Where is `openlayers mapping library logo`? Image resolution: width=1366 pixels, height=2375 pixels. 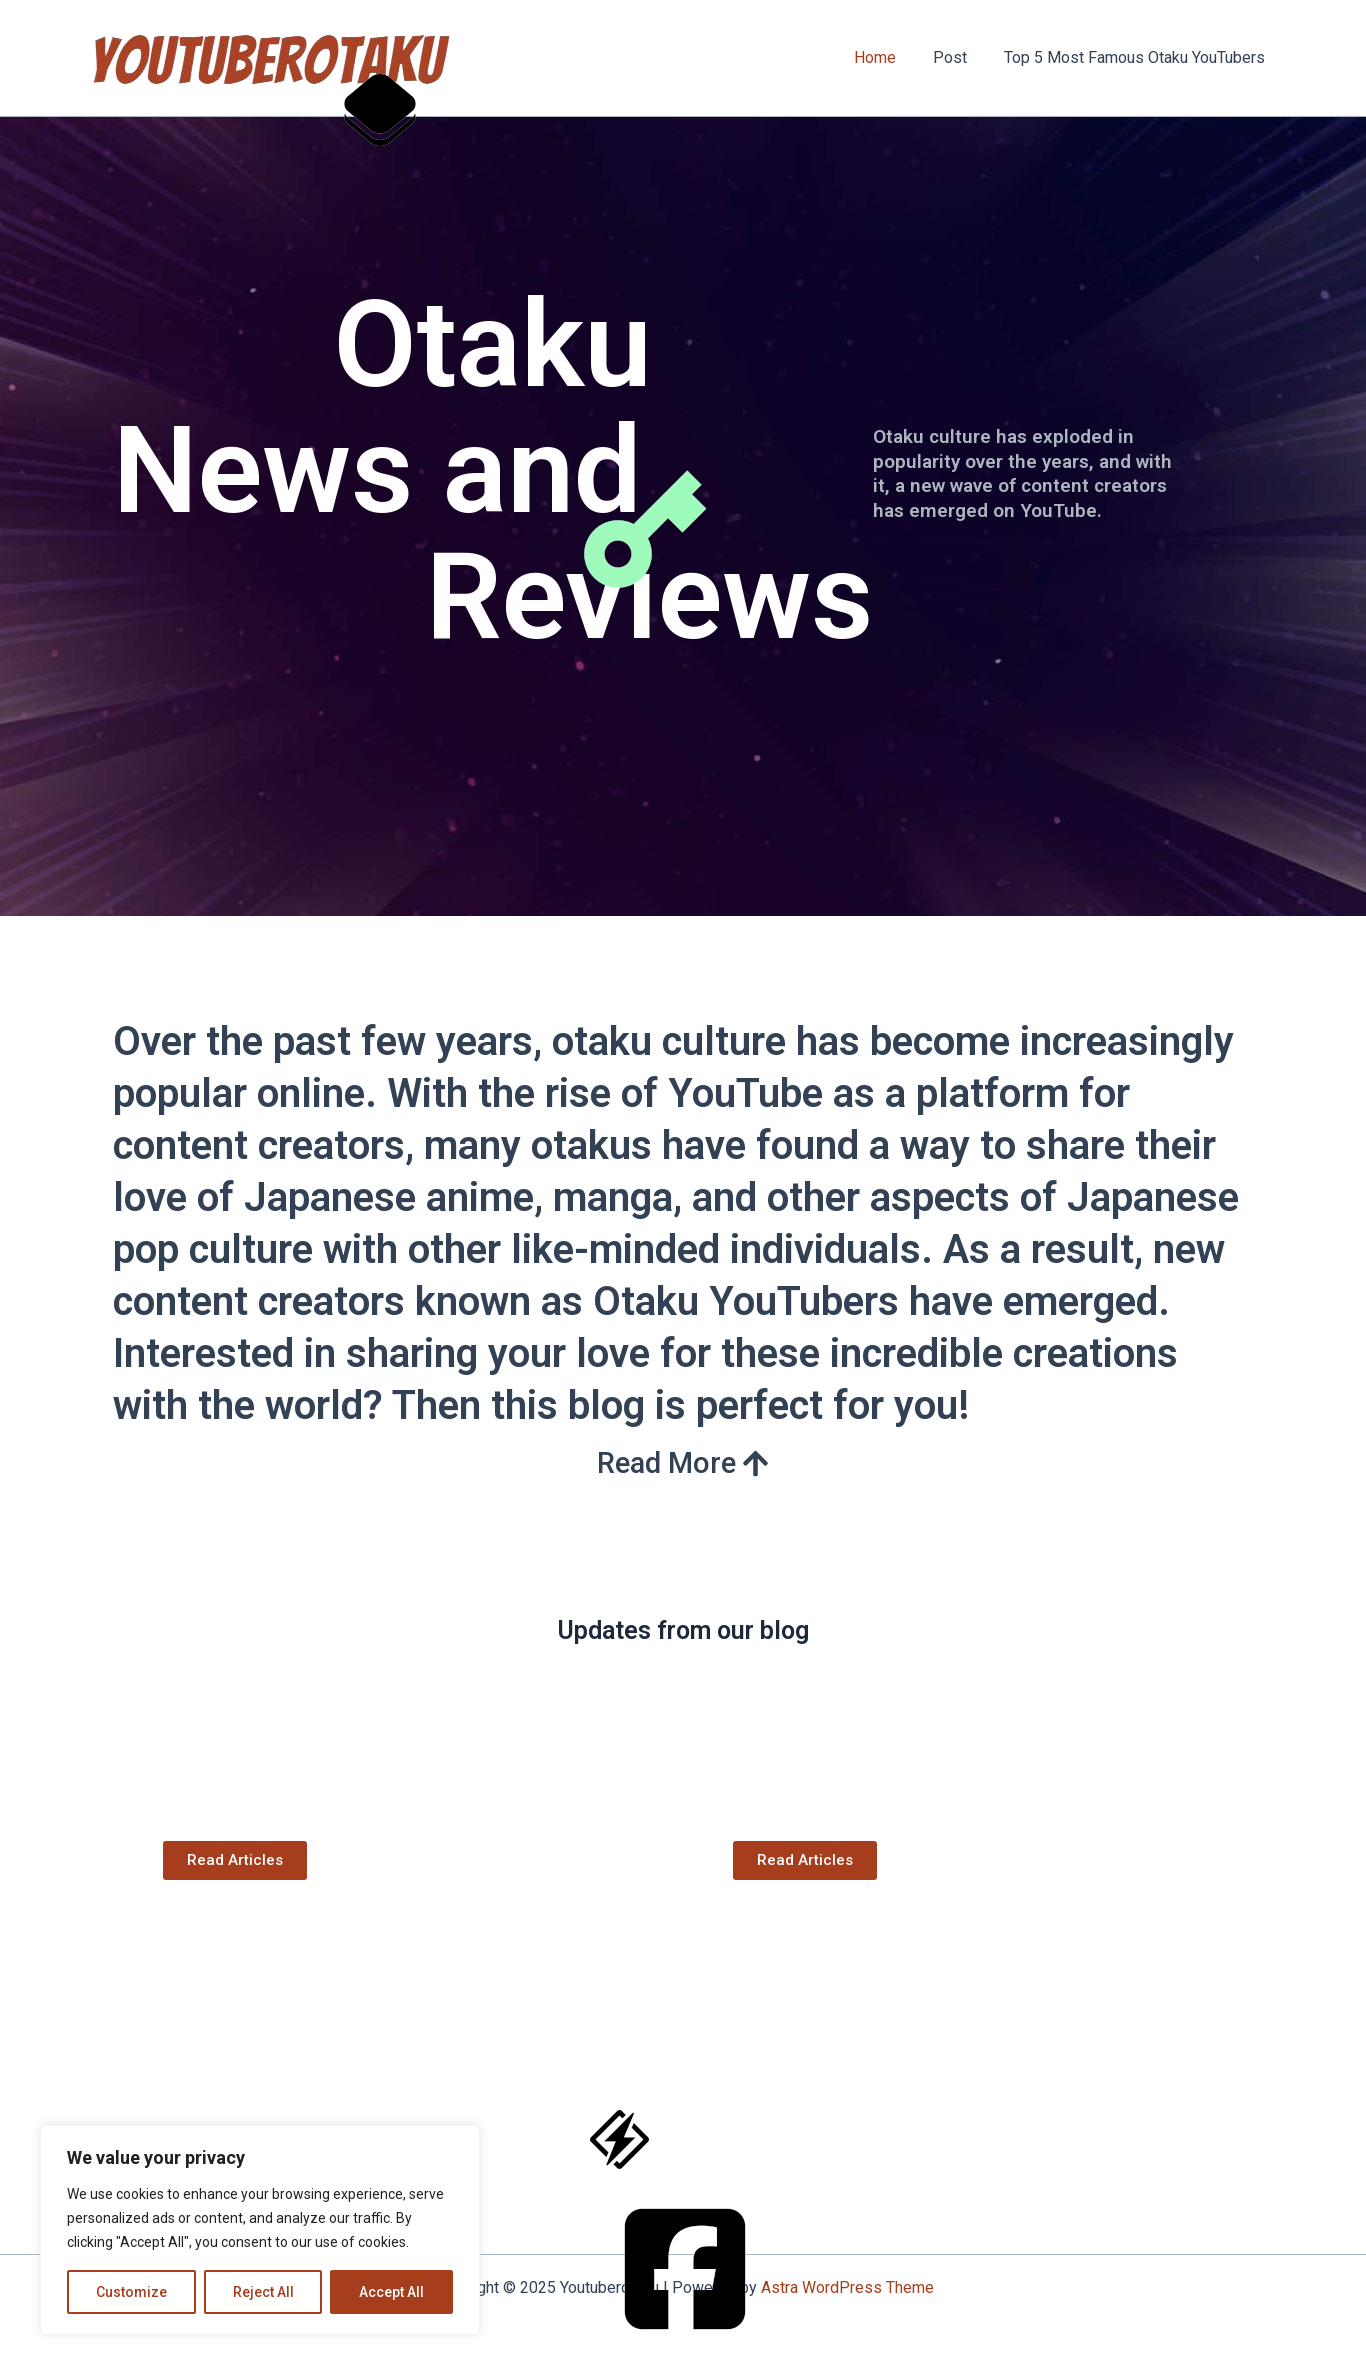 openlayers mapping library logo is located at coordinates (380, 110).